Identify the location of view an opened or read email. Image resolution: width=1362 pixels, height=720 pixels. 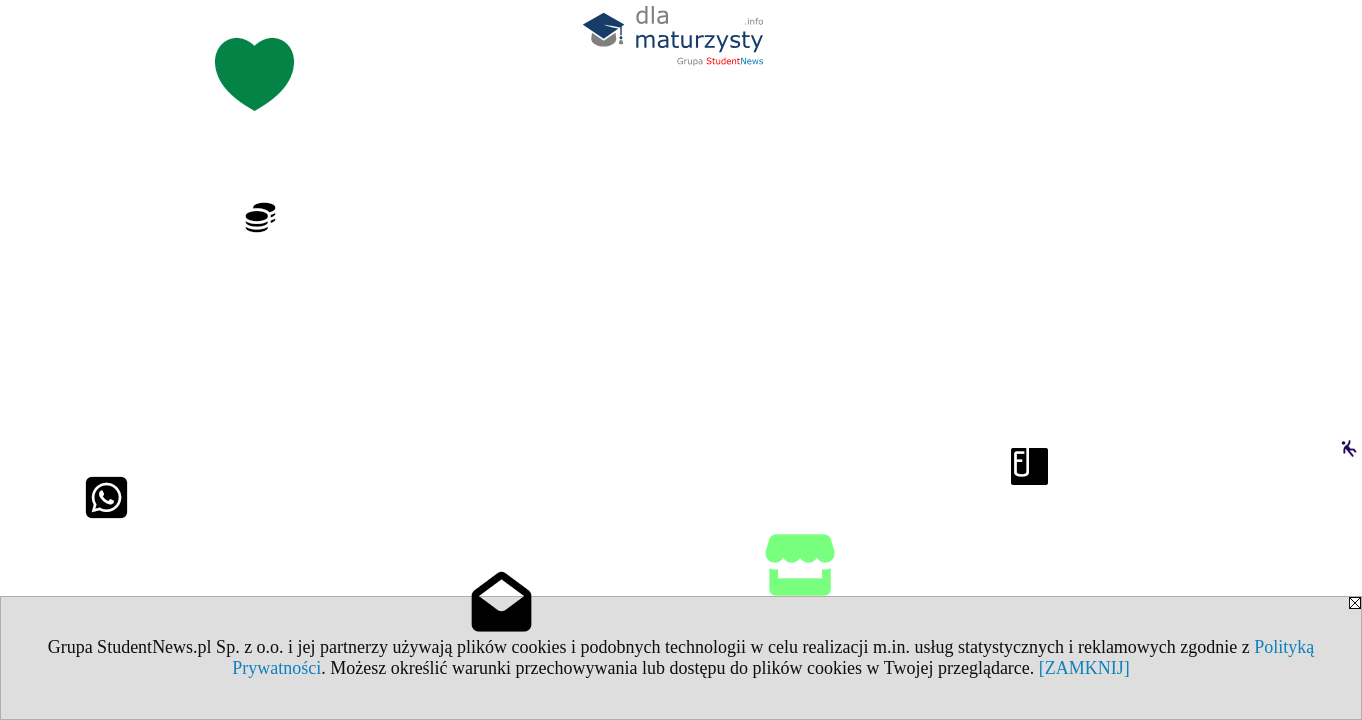
(501, 605).